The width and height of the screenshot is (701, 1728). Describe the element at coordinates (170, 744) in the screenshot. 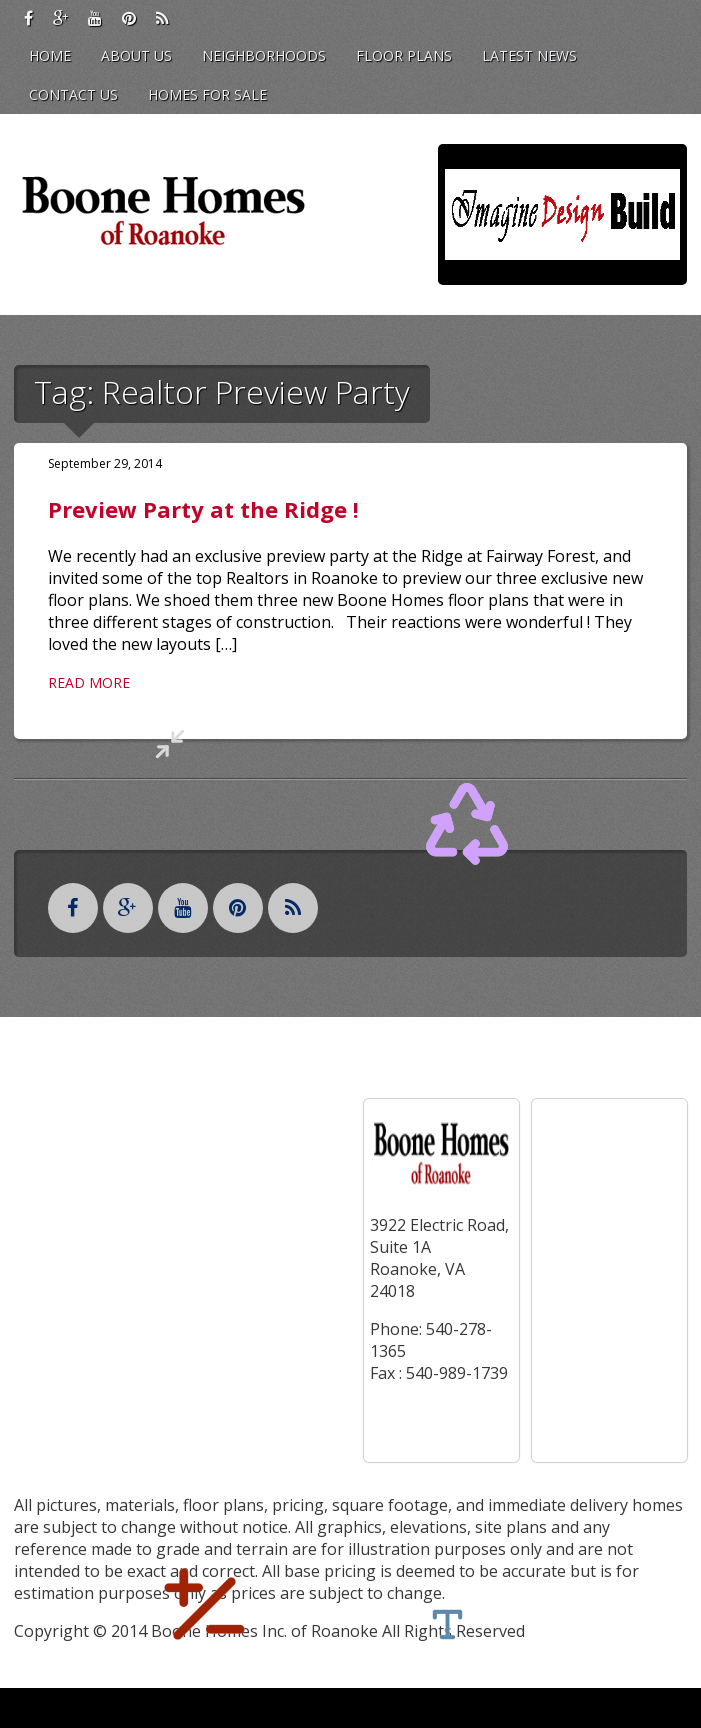

I see `minimize or collapse the current window` at that location.